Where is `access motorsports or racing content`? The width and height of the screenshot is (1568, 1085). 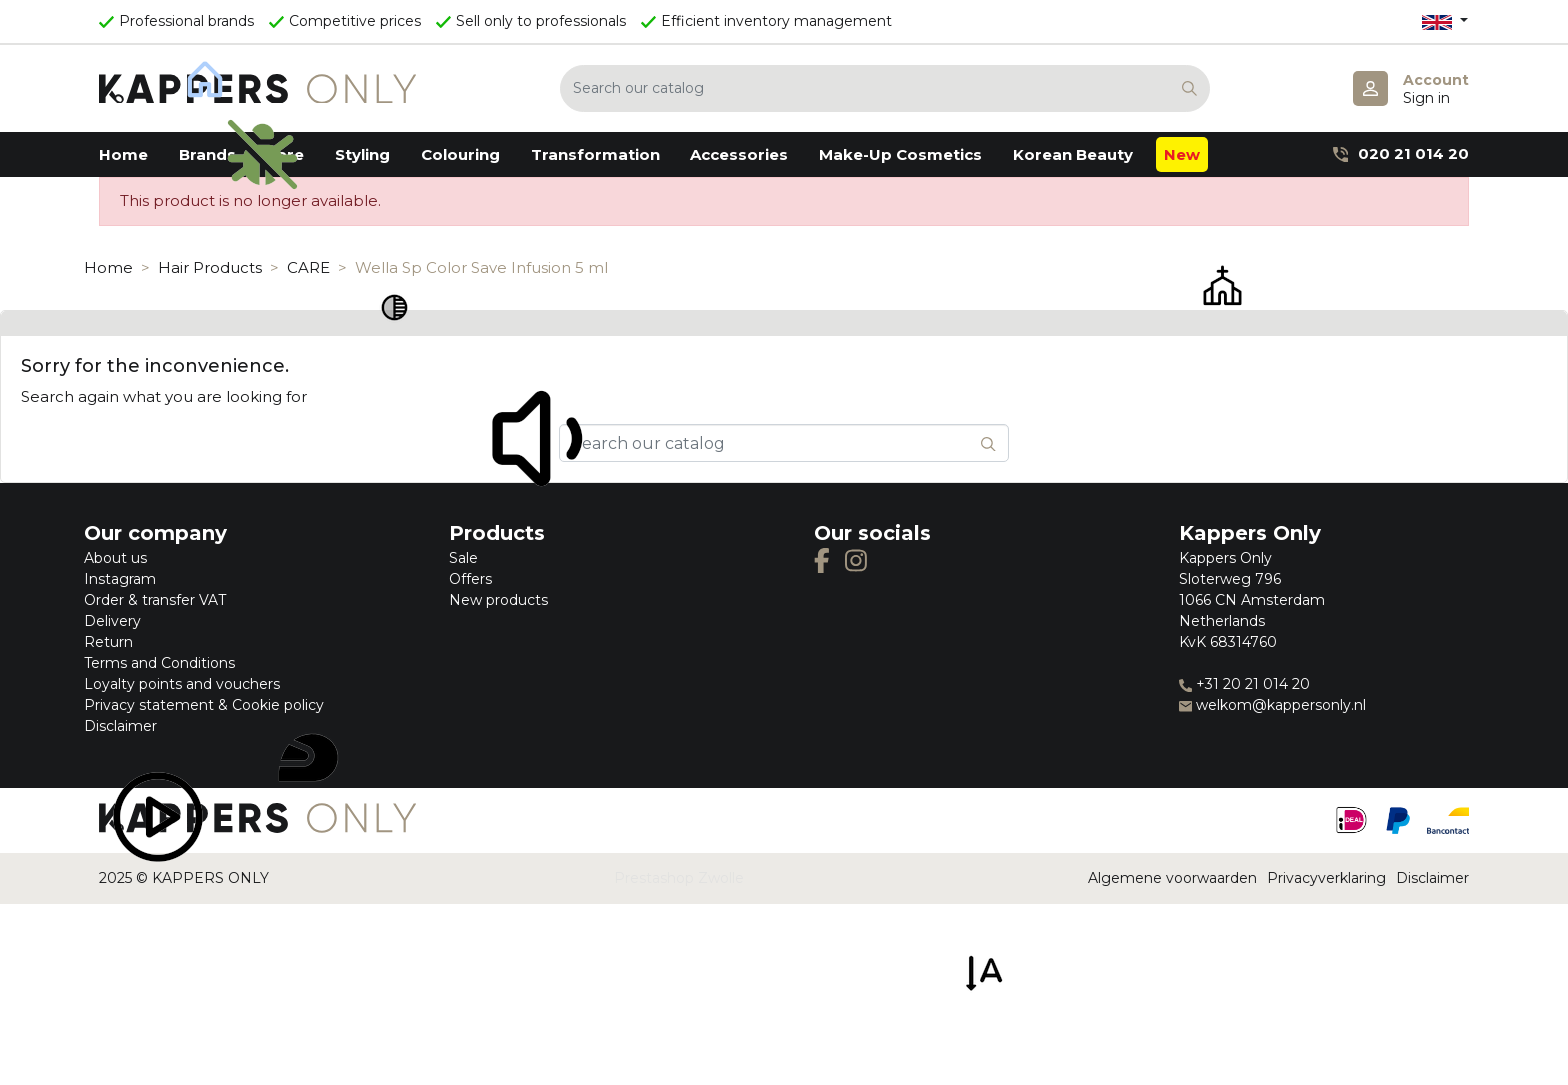 access motorsports or racing content is located at coordinates (308, 757).